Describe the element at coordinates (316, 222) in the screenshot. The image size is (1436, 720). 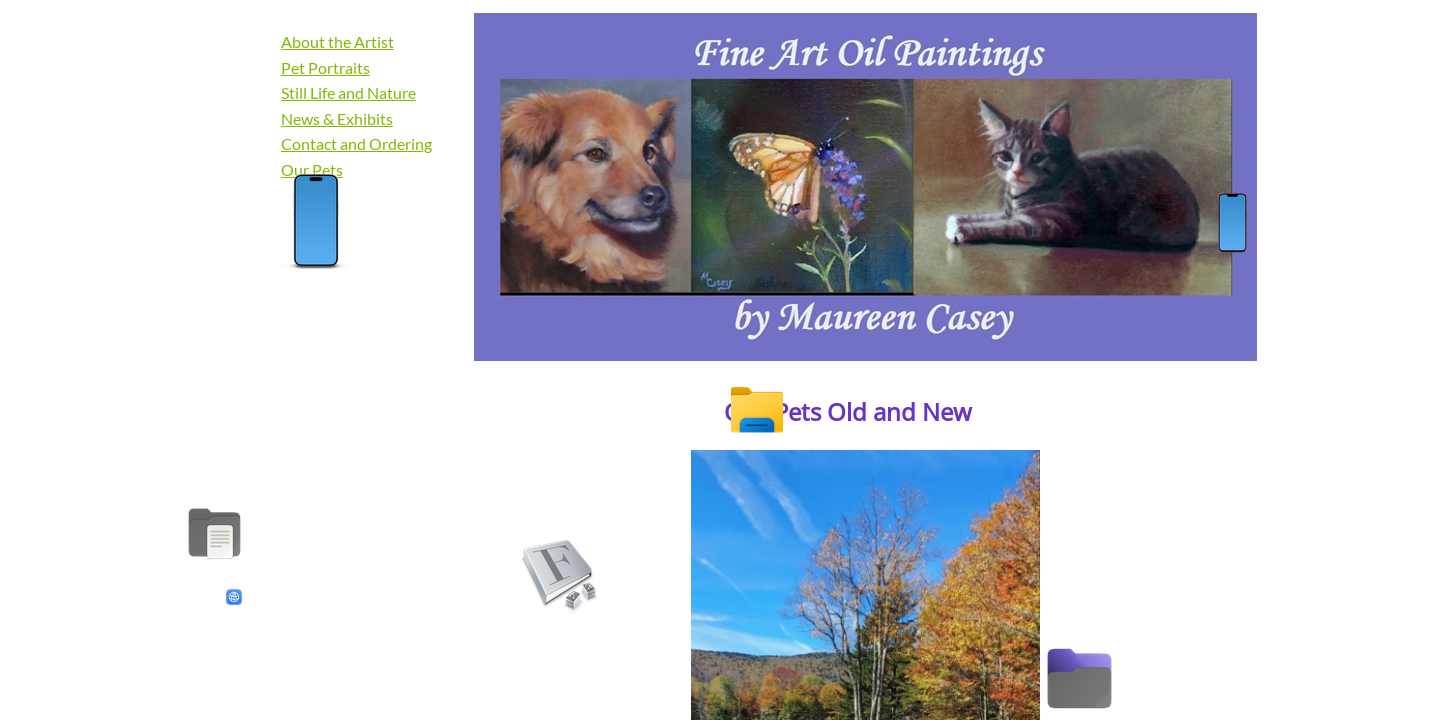
I see `iPhone 16 device icon` at that location.